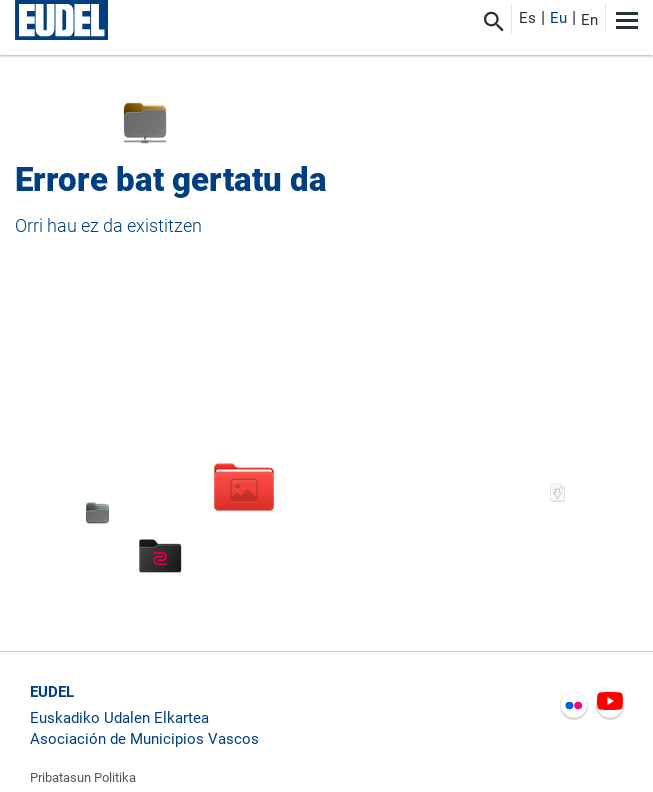 This screenshot has height=792, width=653. I want to click on open your images folder, so click(244, 487).